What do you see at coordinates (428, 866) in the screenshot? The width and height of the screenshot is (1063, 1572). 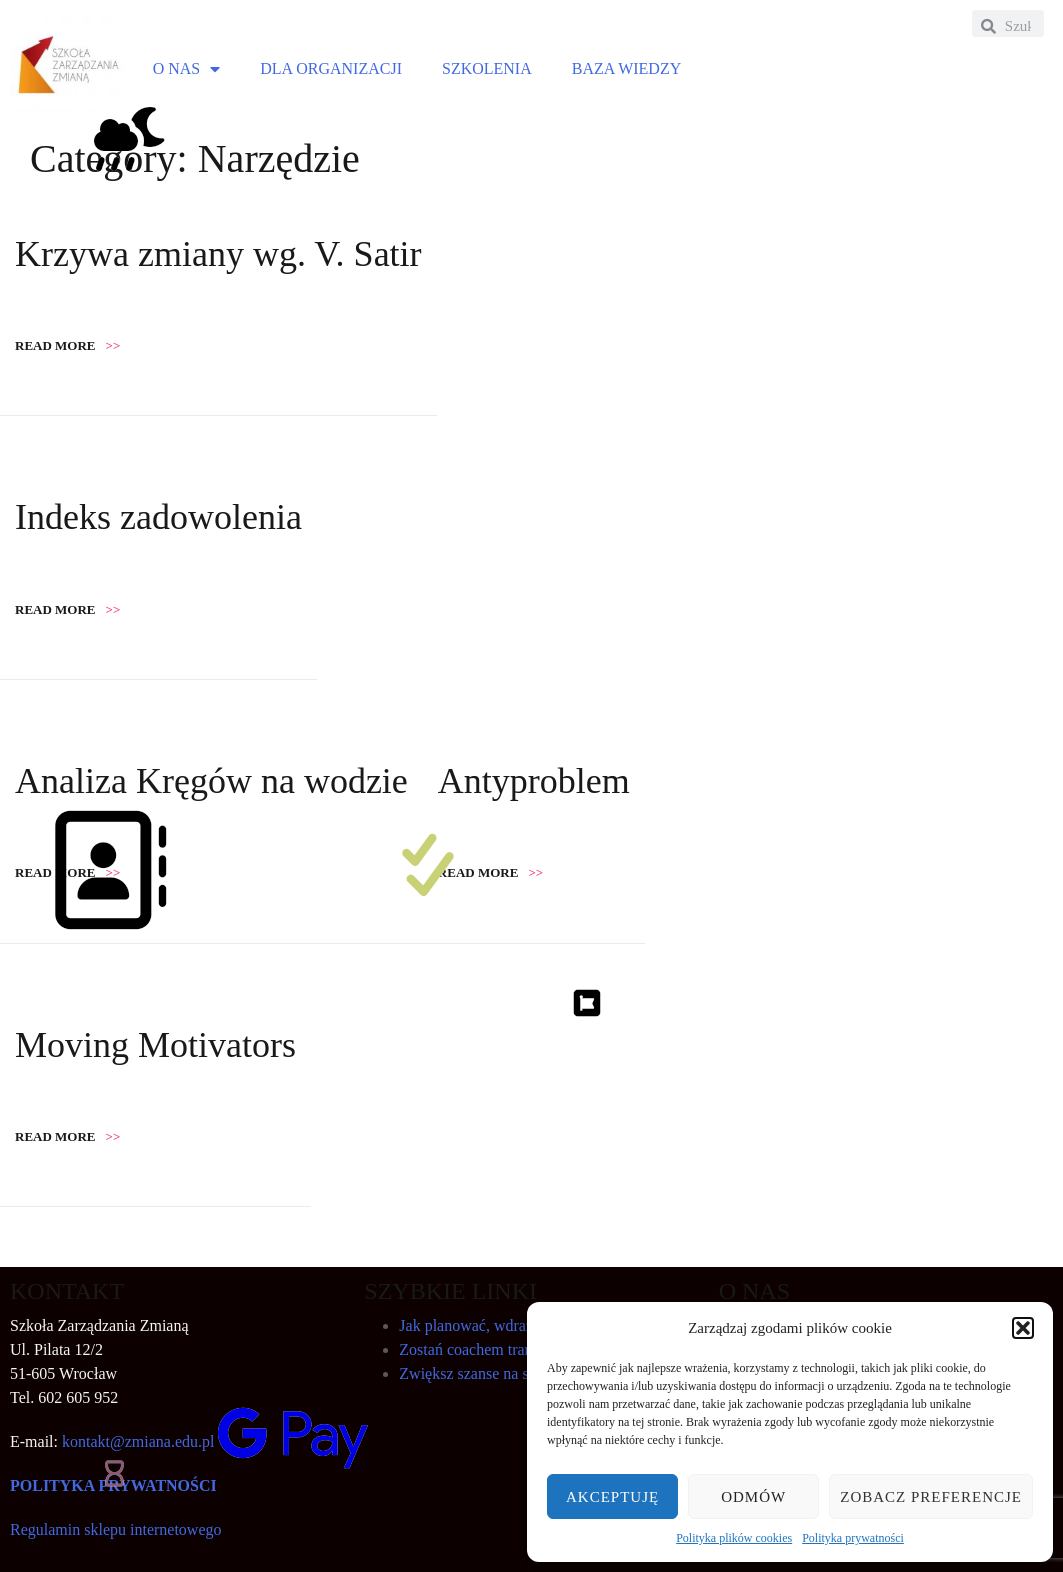 I see `indicates message has been read` at bounding box center [428, 866].